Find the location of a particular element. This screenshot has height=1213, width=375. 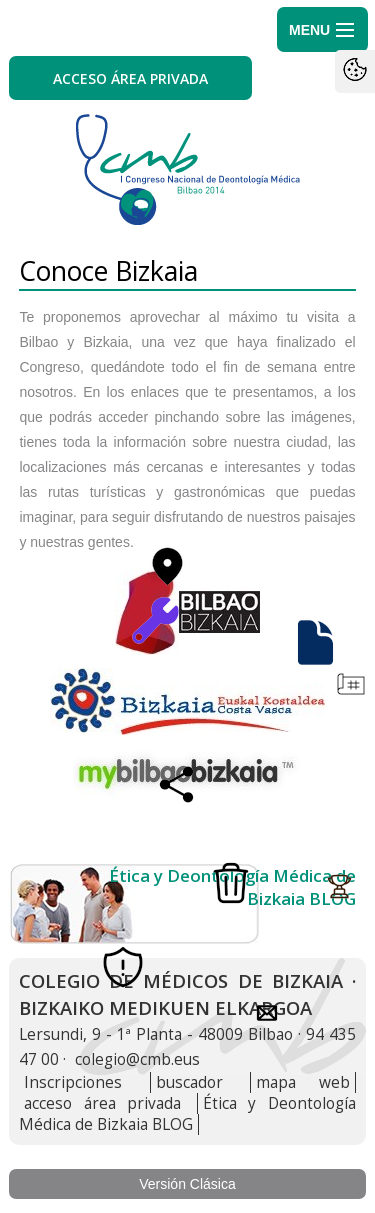

access settings or configuration options is located at coordinates (155, 620).